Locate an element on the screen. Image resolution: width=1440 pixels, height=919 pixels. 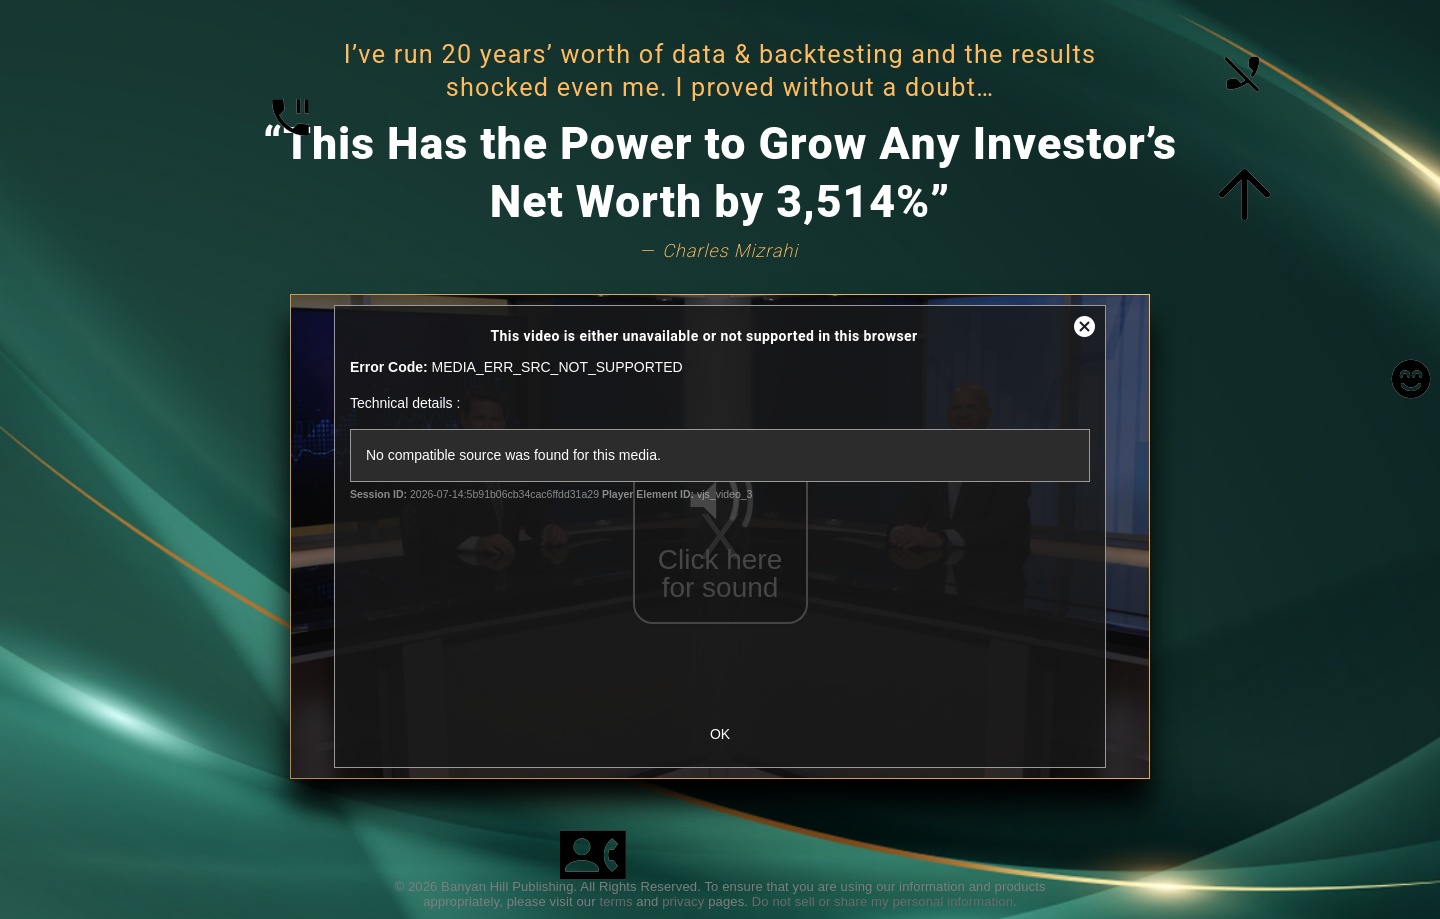
call a contact from your address book is located at coordinates (593, 855).